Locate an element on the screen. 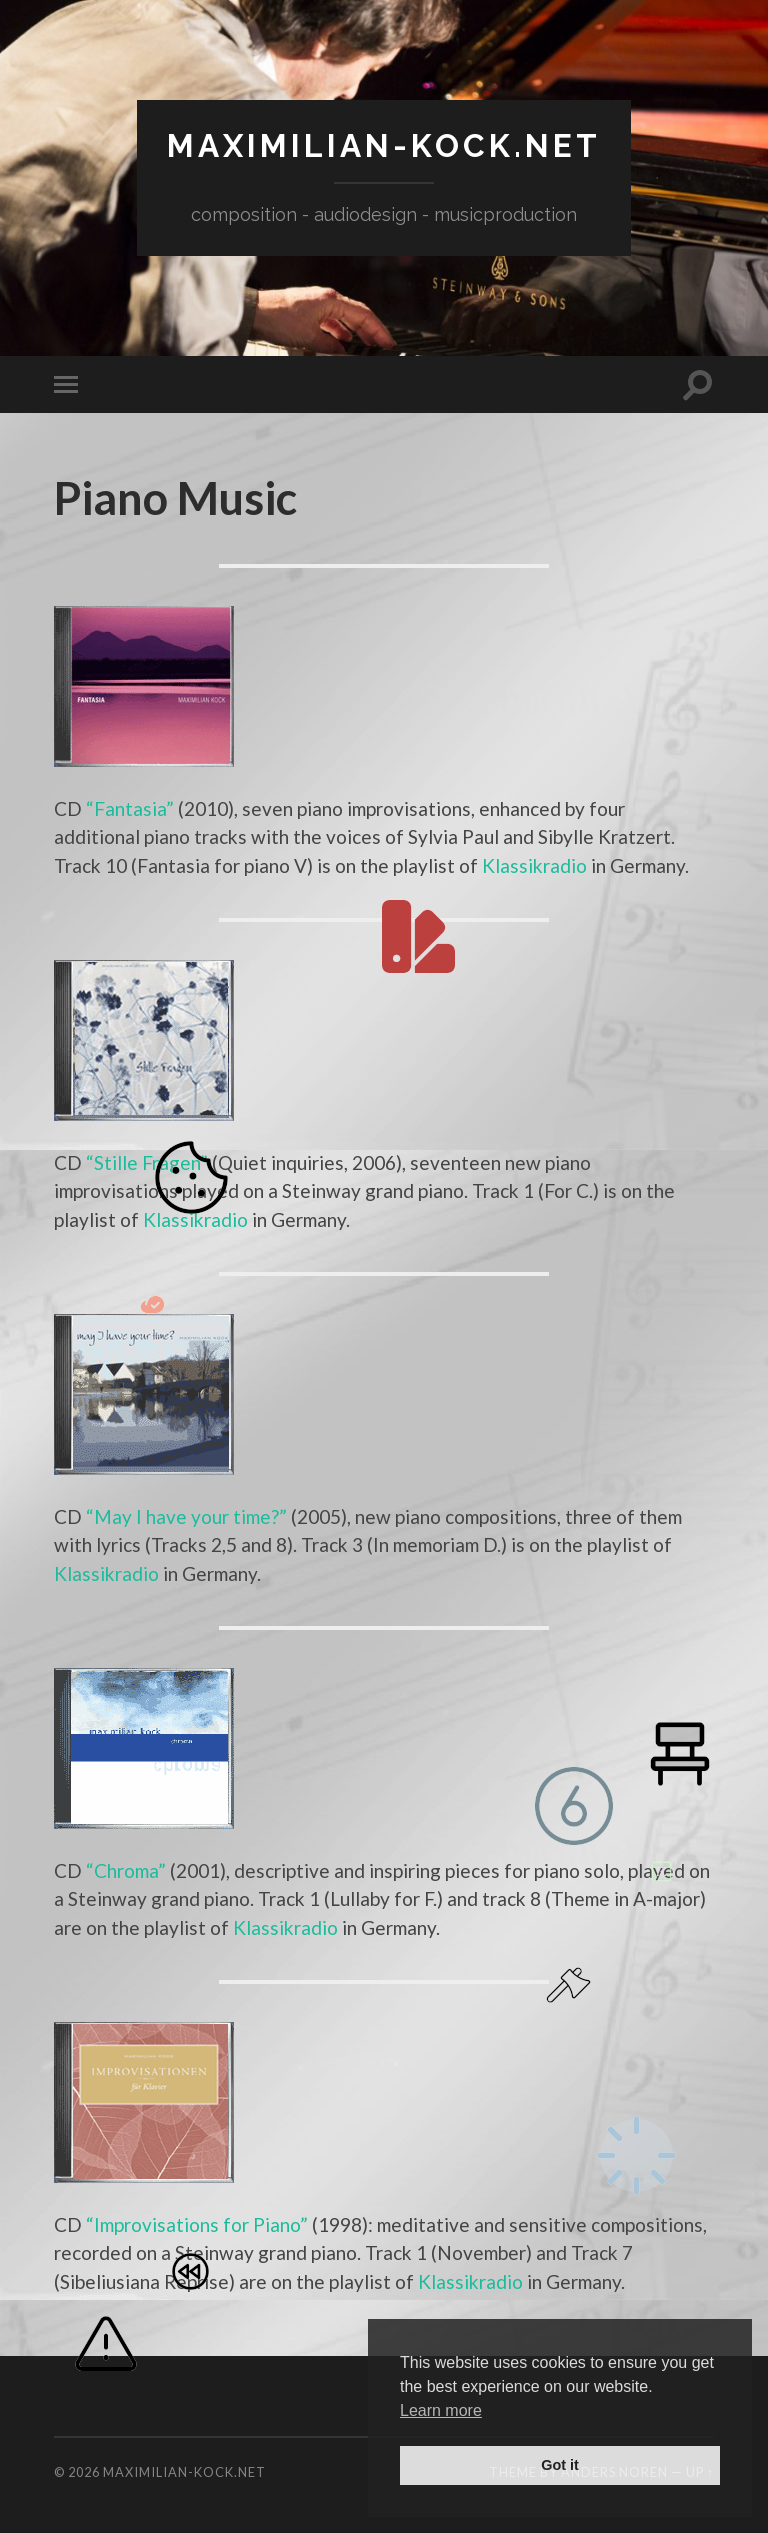 This screenshot has width=768, height=2533. manage cookie preferences and privacy settings is located at coordinates (191, 1177).